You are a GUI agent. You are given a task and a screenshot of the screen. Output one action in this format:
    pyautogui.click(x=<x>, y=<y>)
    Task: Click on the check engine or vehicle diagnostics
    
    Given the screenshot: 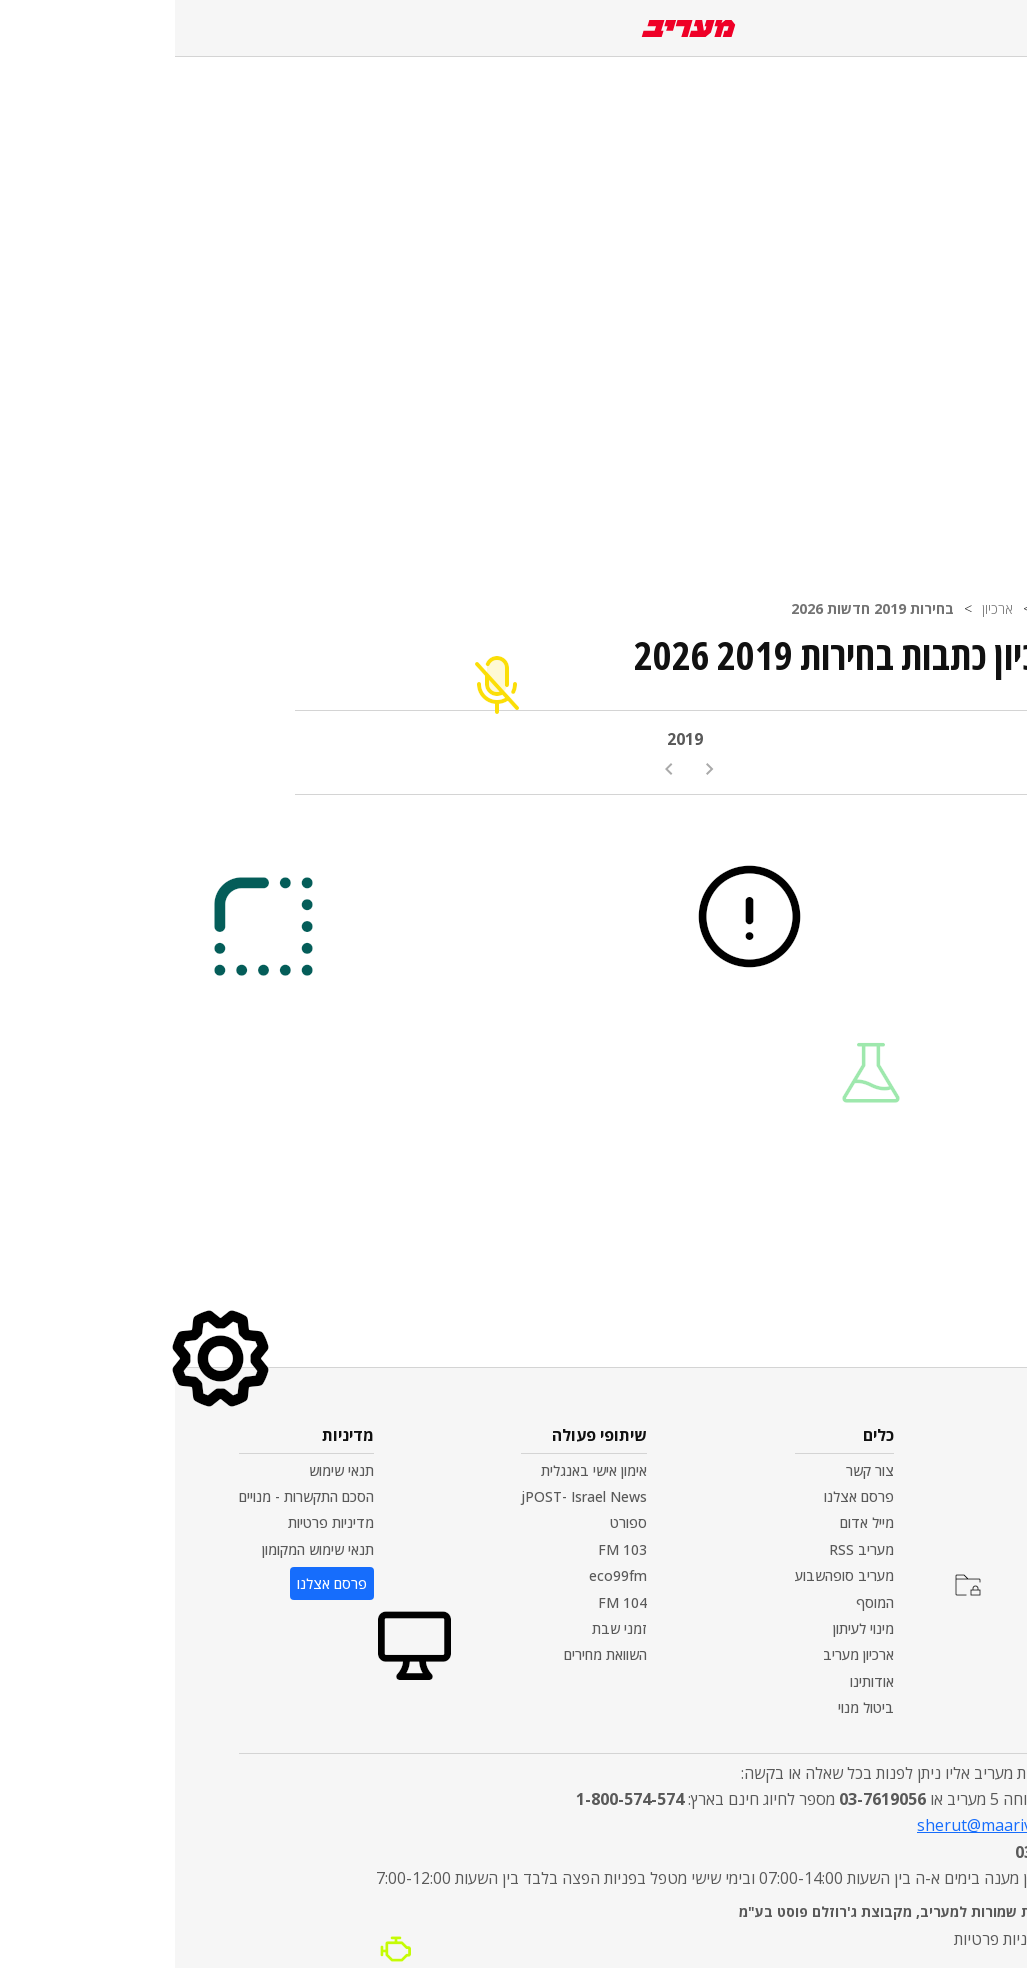 What is the action you would take?
    pyautogui.click(x=395, y=1949)
    